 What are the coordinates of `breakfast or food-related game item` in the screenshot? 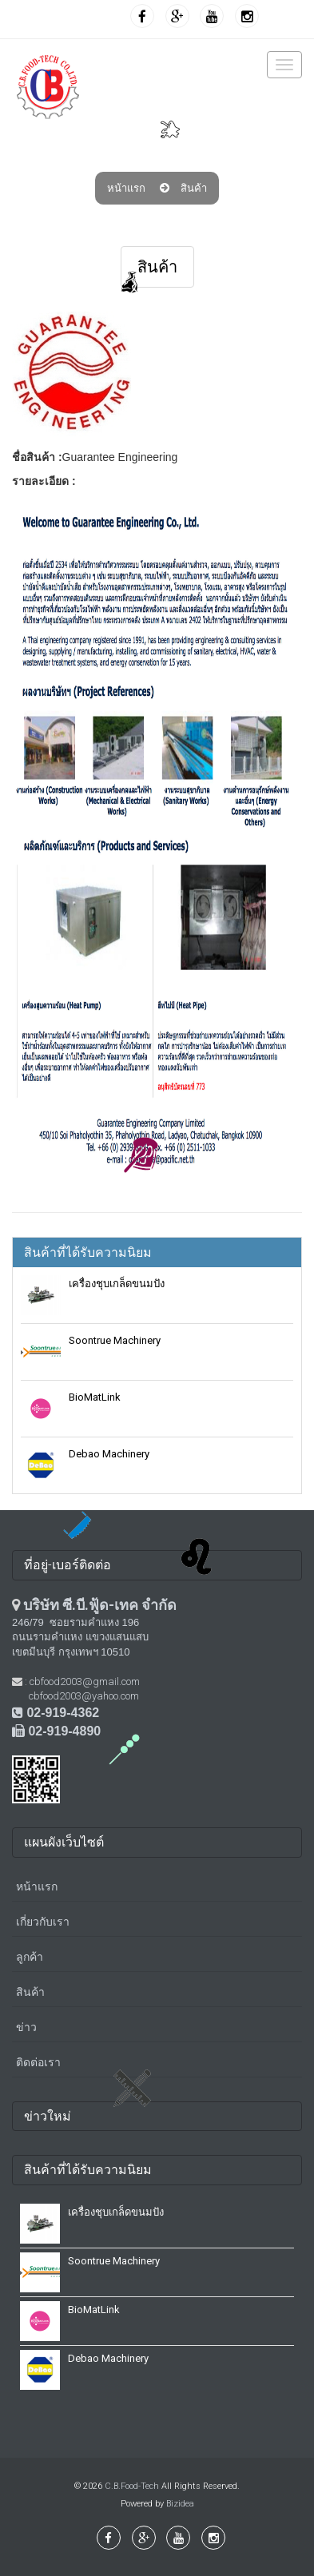 It's located at (141, 1155).